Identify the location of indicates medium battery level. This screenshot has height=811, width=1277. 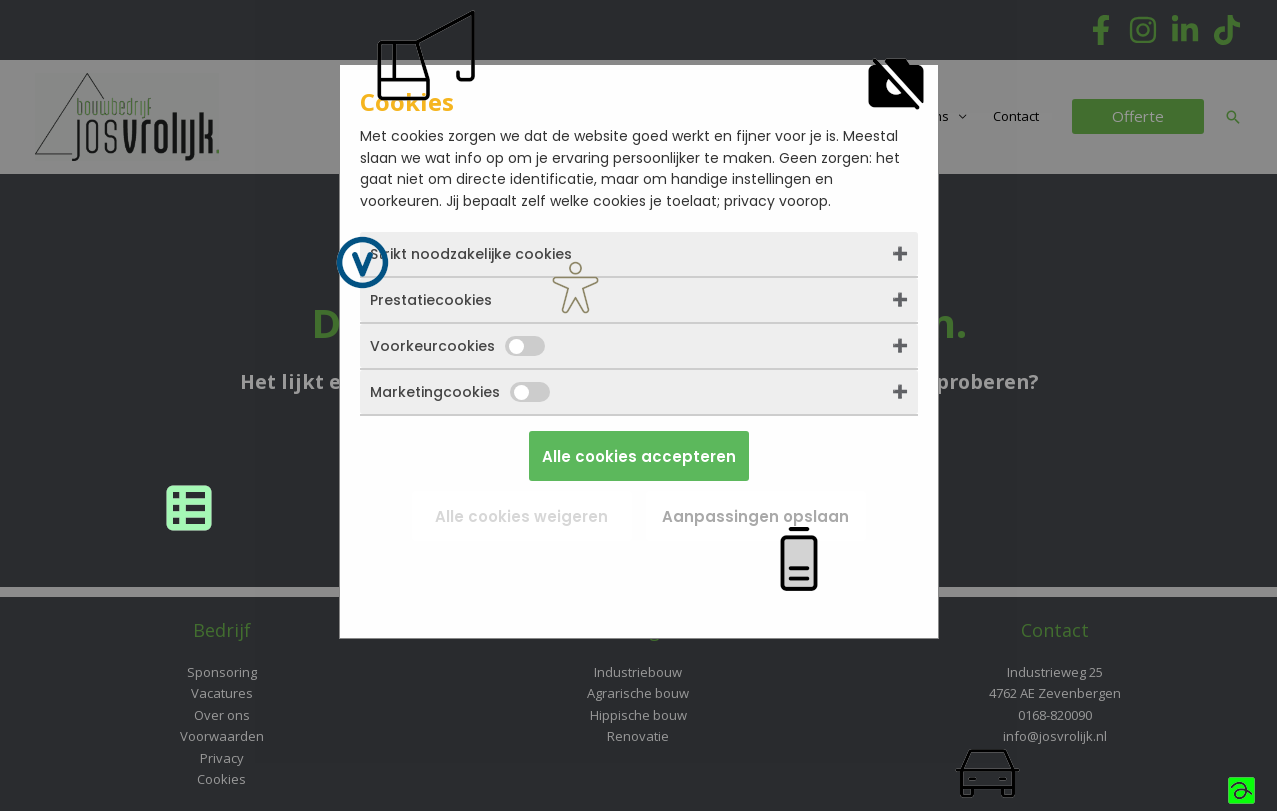
(799, 560).